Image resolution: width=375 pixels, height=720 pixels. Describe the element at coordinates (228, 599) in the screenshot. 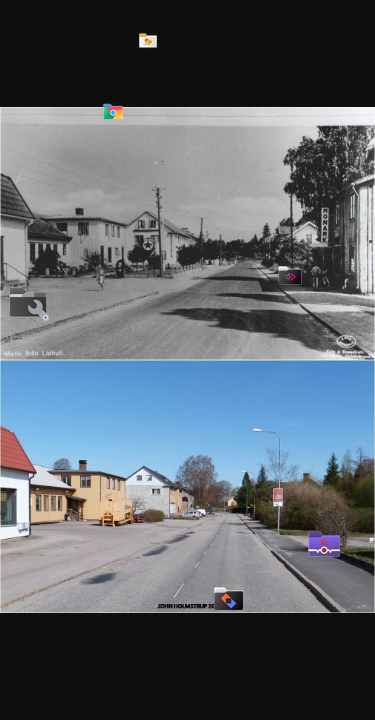

I see `open ktor project folder` at that location.